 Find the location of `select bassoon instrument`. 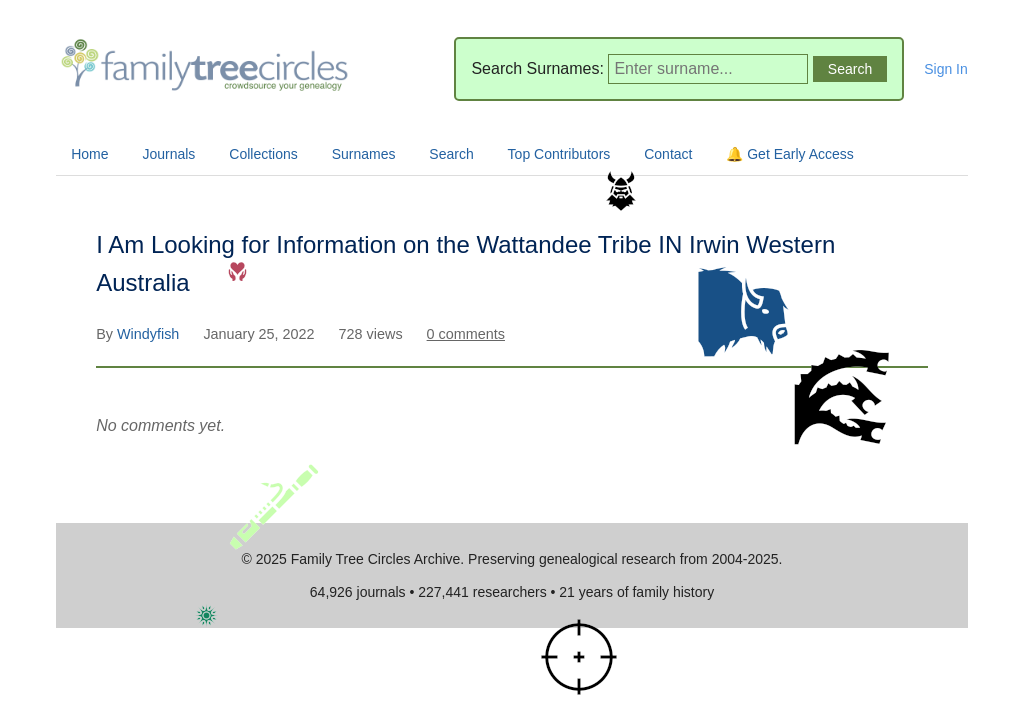

select bassoon instrument is located at coordinates (274, 507).